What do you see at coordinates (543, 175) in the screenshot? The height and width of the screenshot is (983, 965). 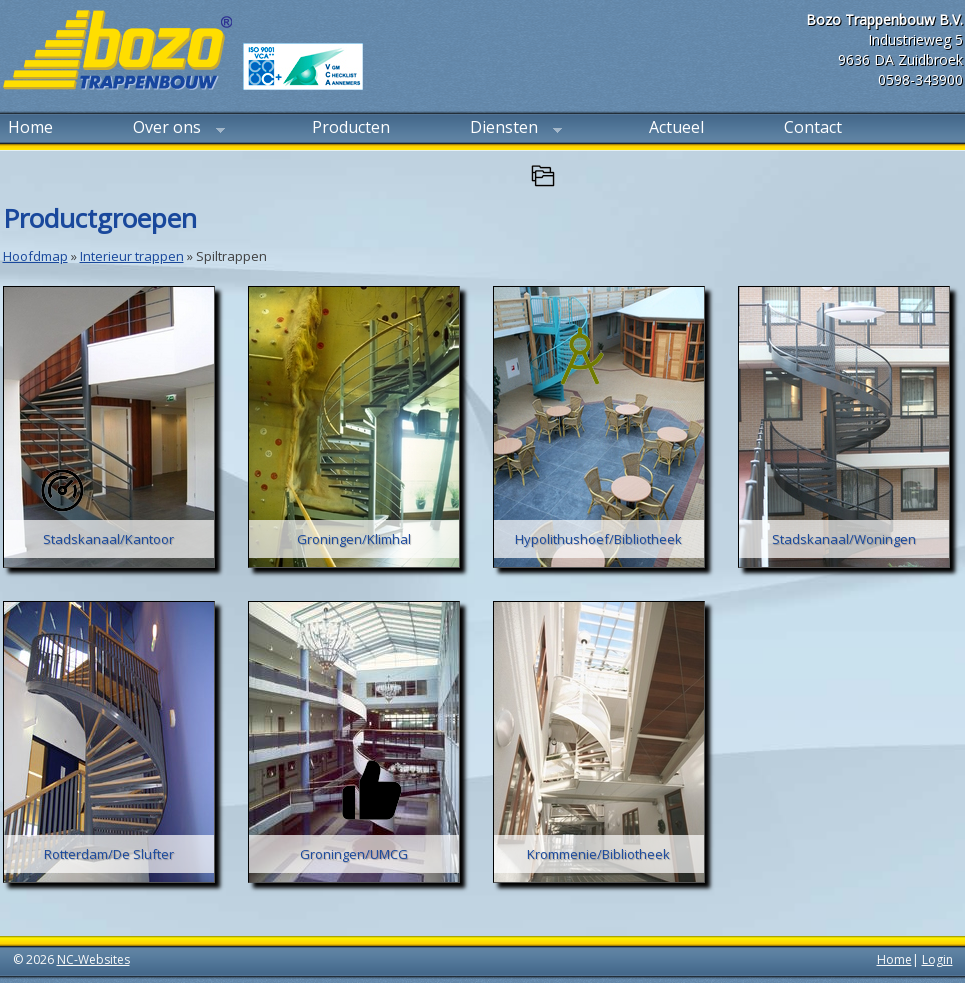 I see `access project submodules` at bounding box center [543, 175].